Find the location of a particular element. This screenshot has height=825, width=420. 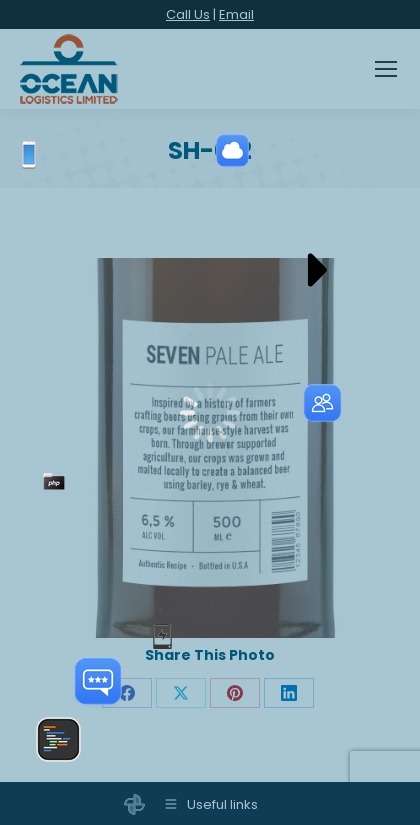

open google photos is located at coordinates (134, 804).